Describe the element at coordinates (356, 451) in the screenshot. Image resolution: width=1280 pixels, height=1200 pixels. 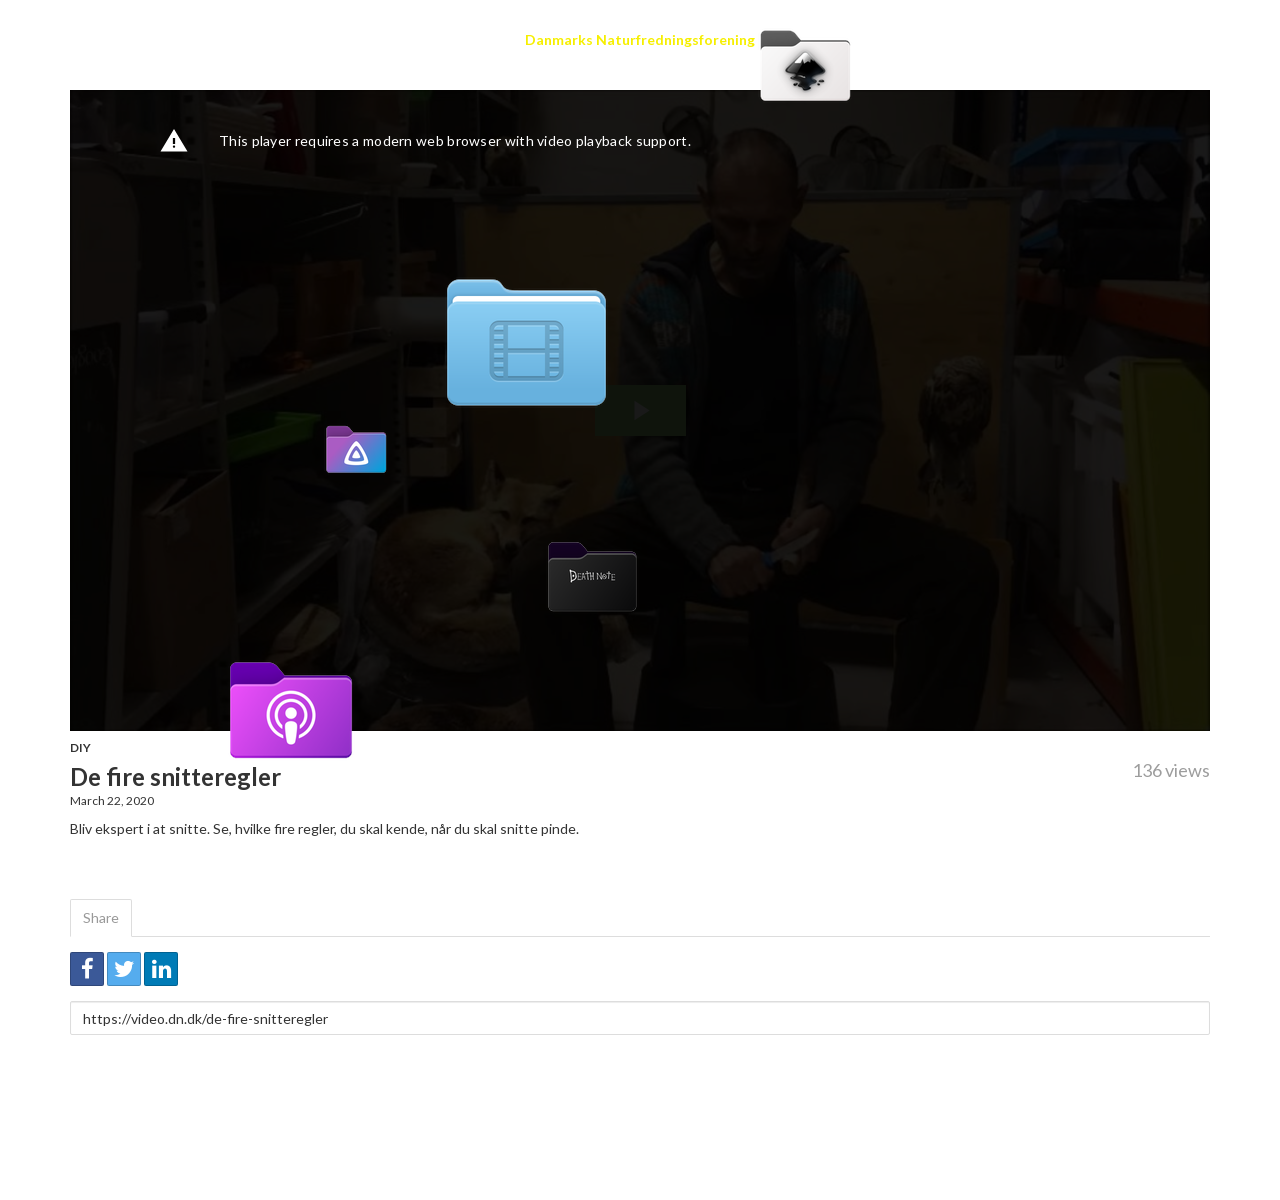
I see `open jellyfin media server folder` at that location.